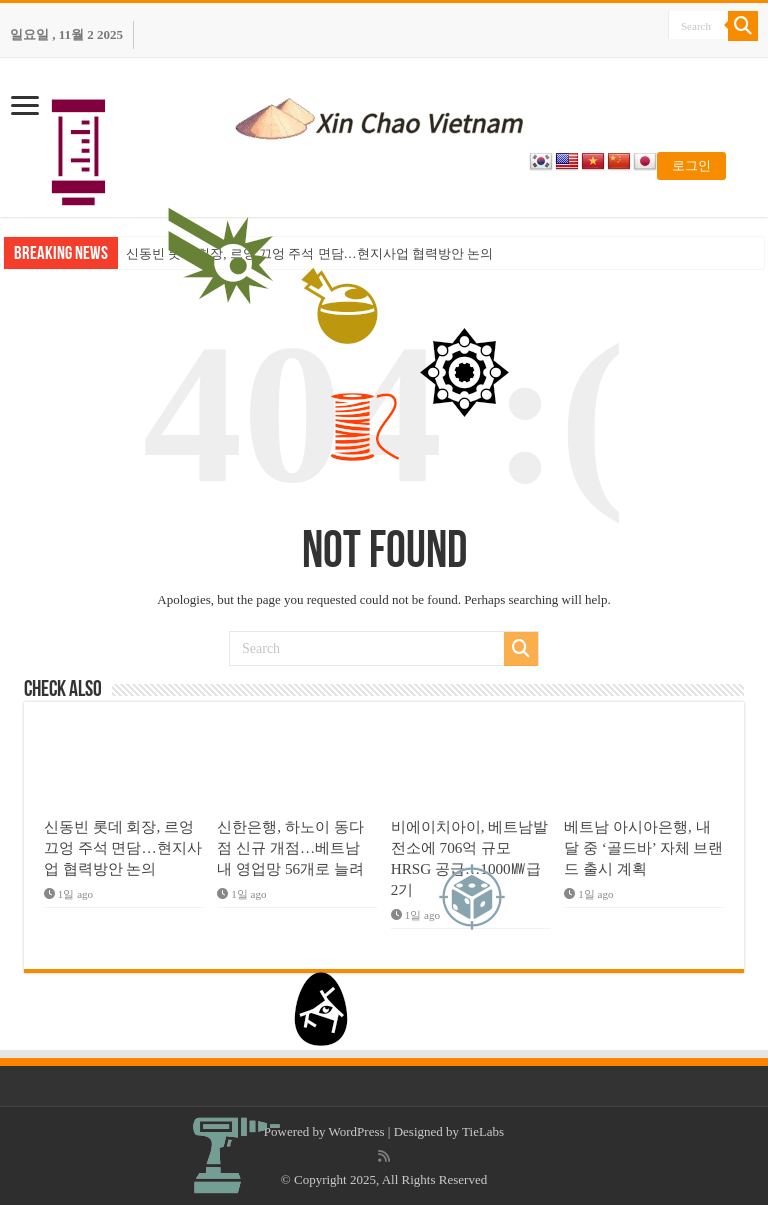 The height and width of the screenshot is (1205, 768). What do you see at coordinates (472, 897) in the screenshot?
I see `target a random selection or dice roll` at bounding box center [472, 897].